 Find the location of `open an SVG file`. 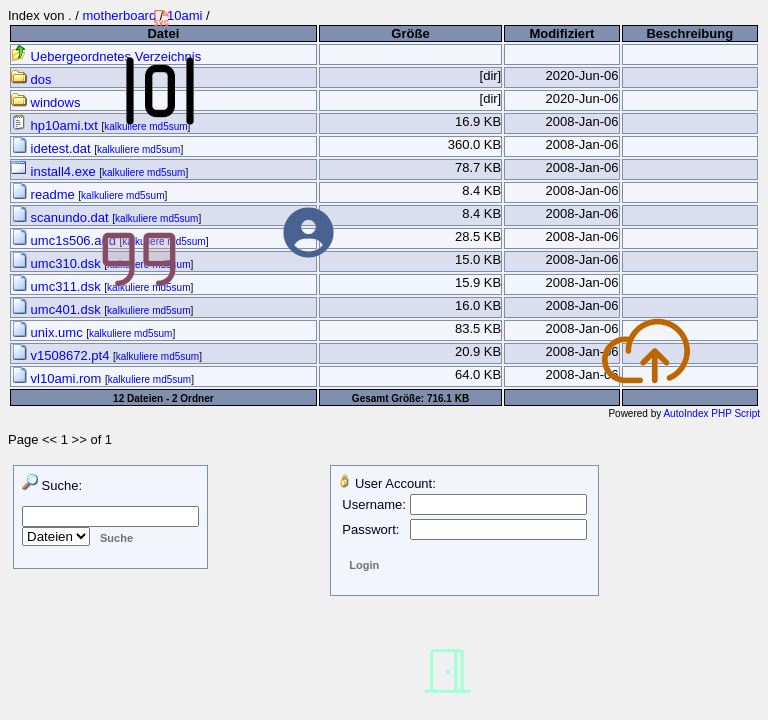

open an SVG file is located at coordinates (161, 18).